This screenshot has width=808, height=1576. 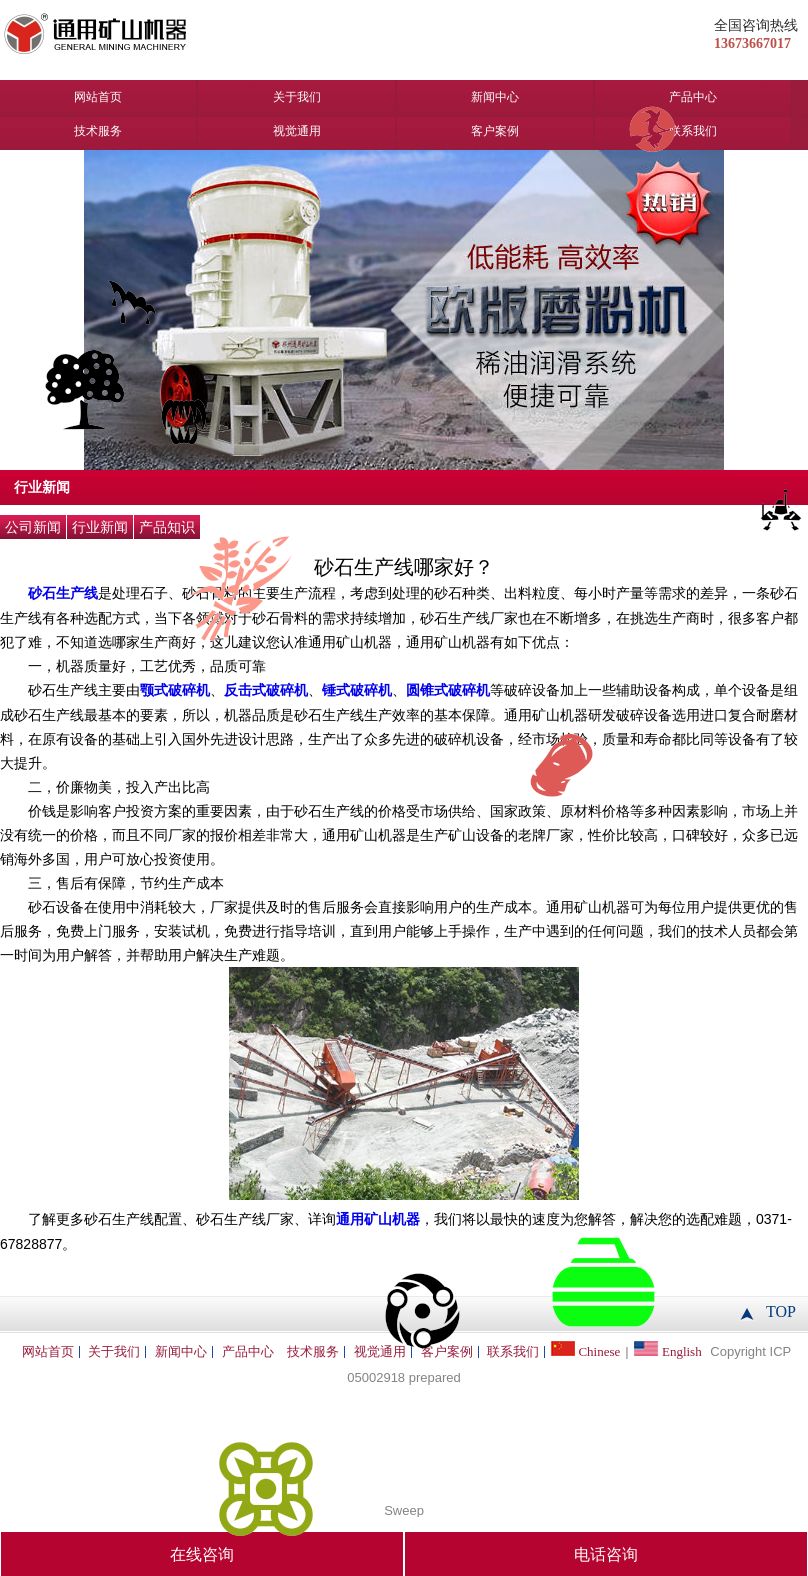 What do you see at coordinates (561, 765) in the screenshot?
I see `select potato as a game resource or ingredient` at bounding box center [561, 765].